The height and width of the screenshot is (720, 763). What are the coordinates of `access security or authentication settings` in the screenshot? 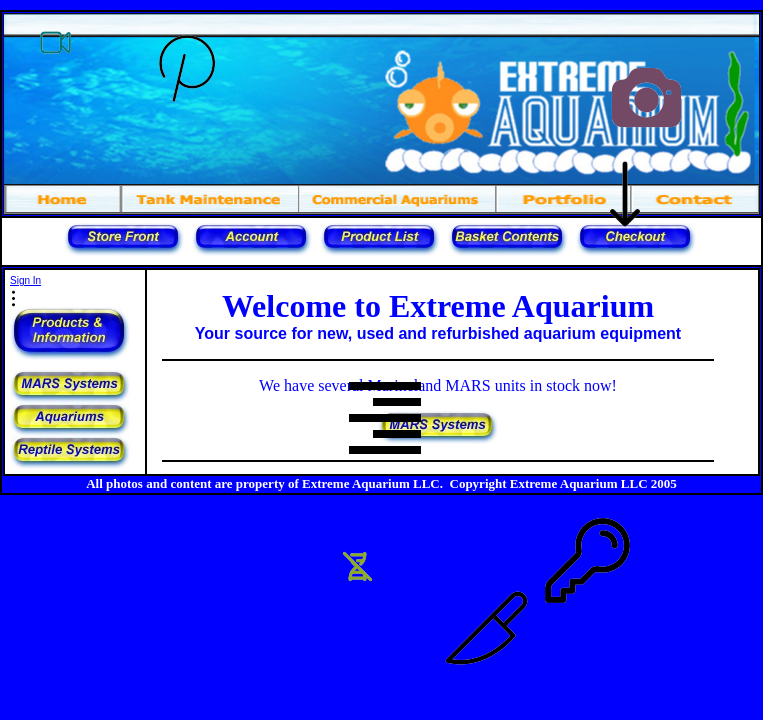 It's located at (587, 560).